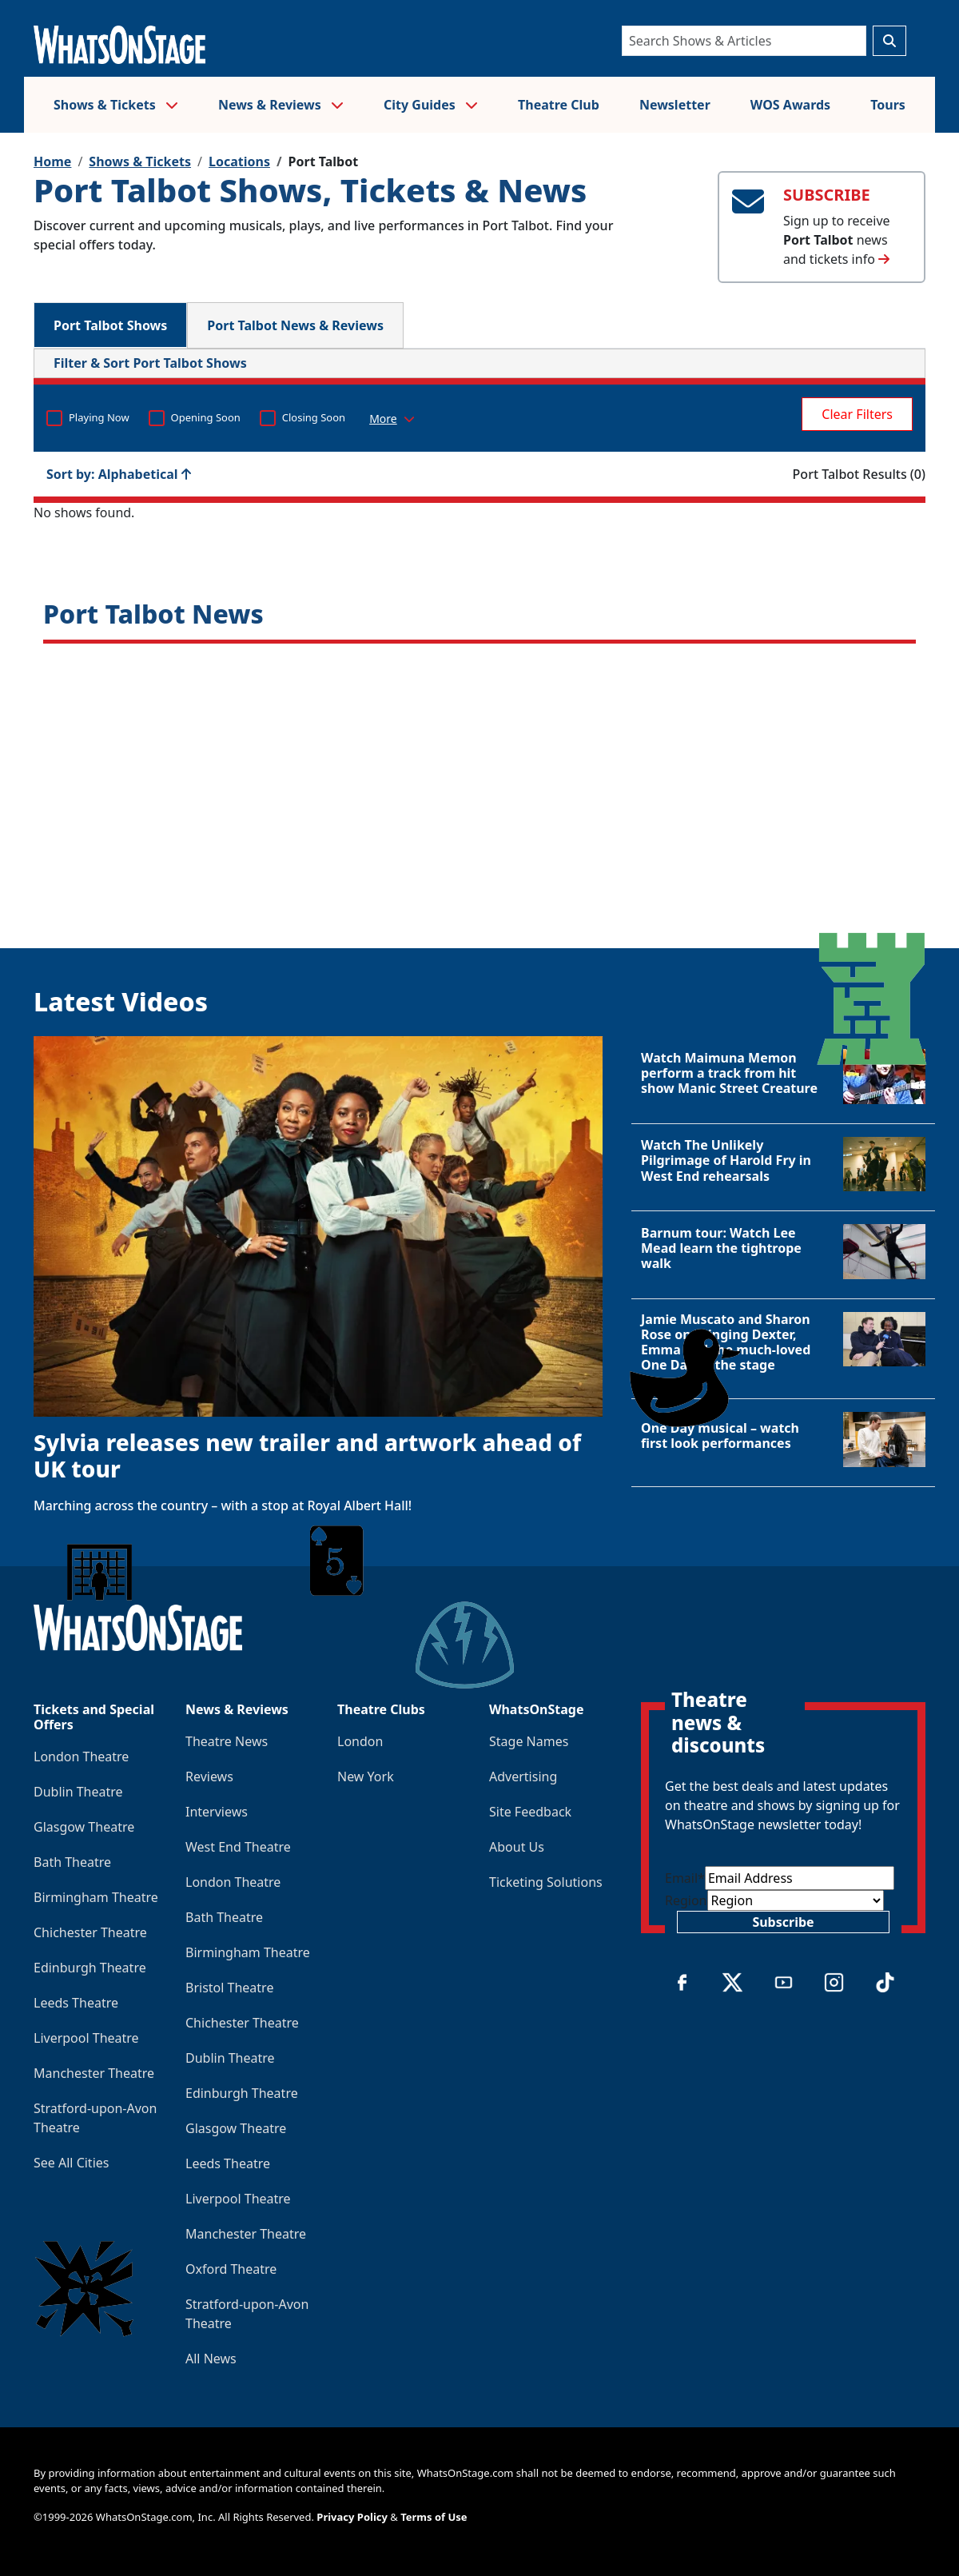 The height and width of the screenshot is (2576, 959). Describe the element at coordinates (336, 1561) in the screenshot. I see `five of spades playing card` at that location.